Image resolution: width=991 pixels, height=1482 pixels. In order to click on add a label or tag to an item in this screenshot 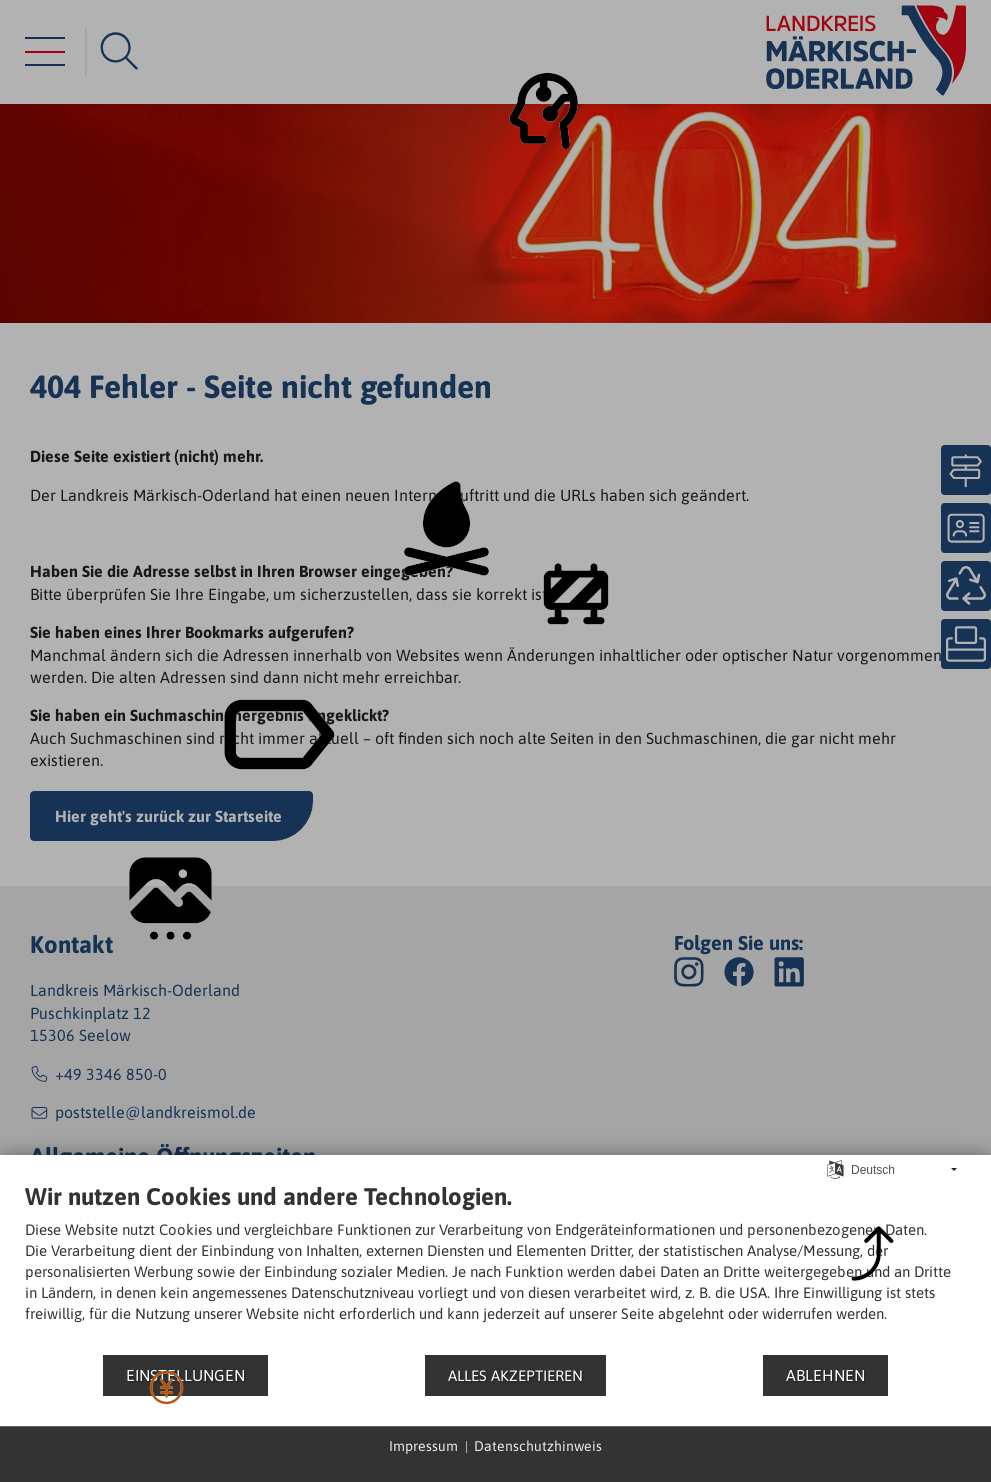, I will do `click(276, 734)`.